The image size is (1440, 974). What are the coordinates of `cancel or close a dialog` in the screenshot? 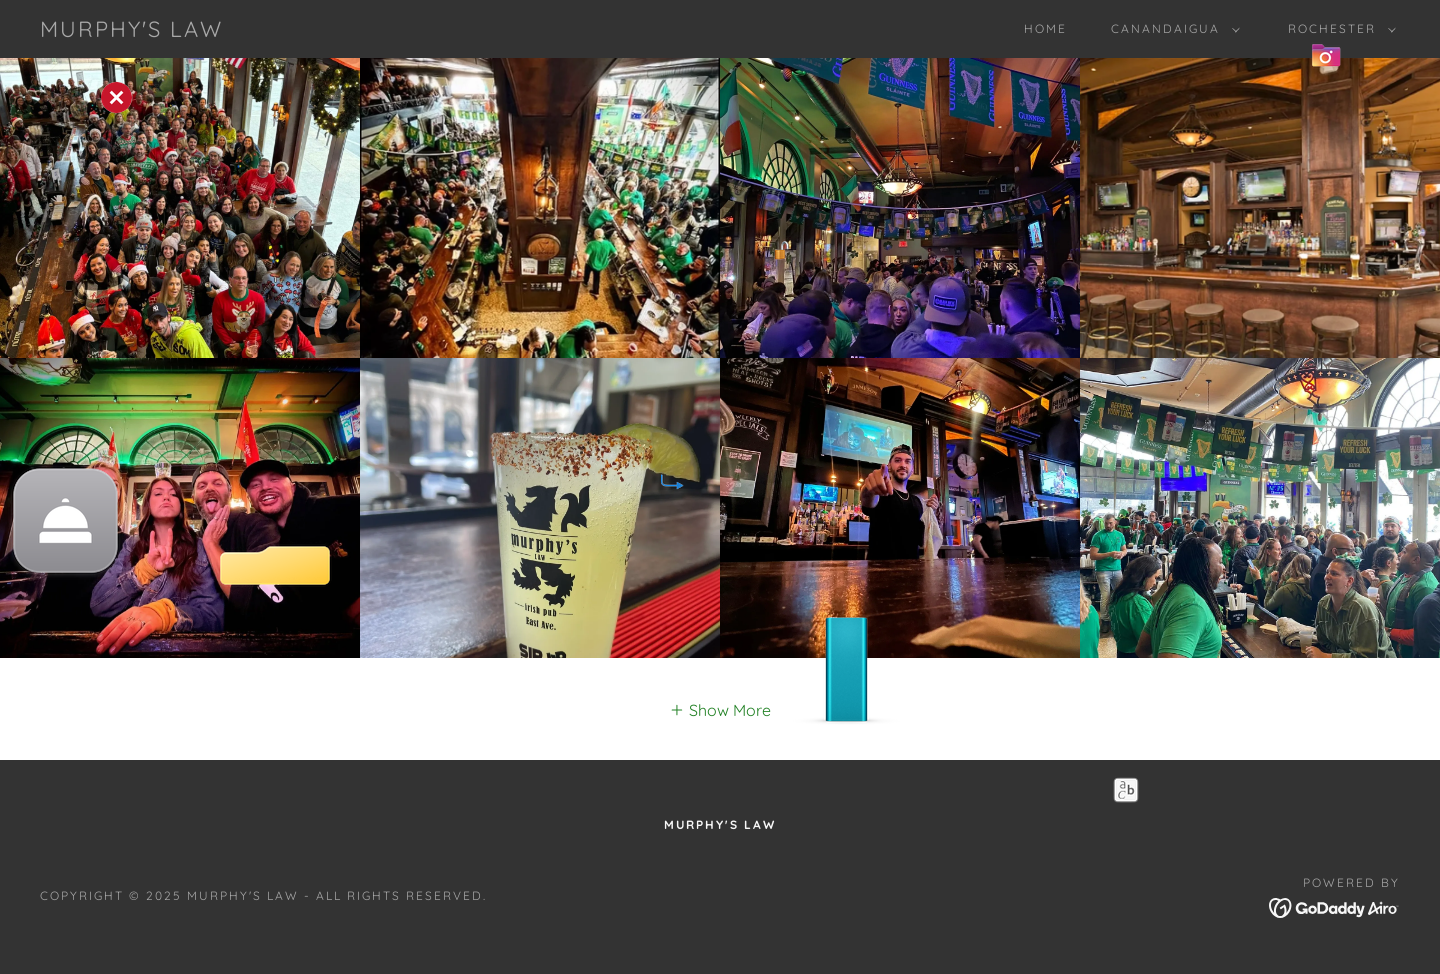 It's located at (116, 97).